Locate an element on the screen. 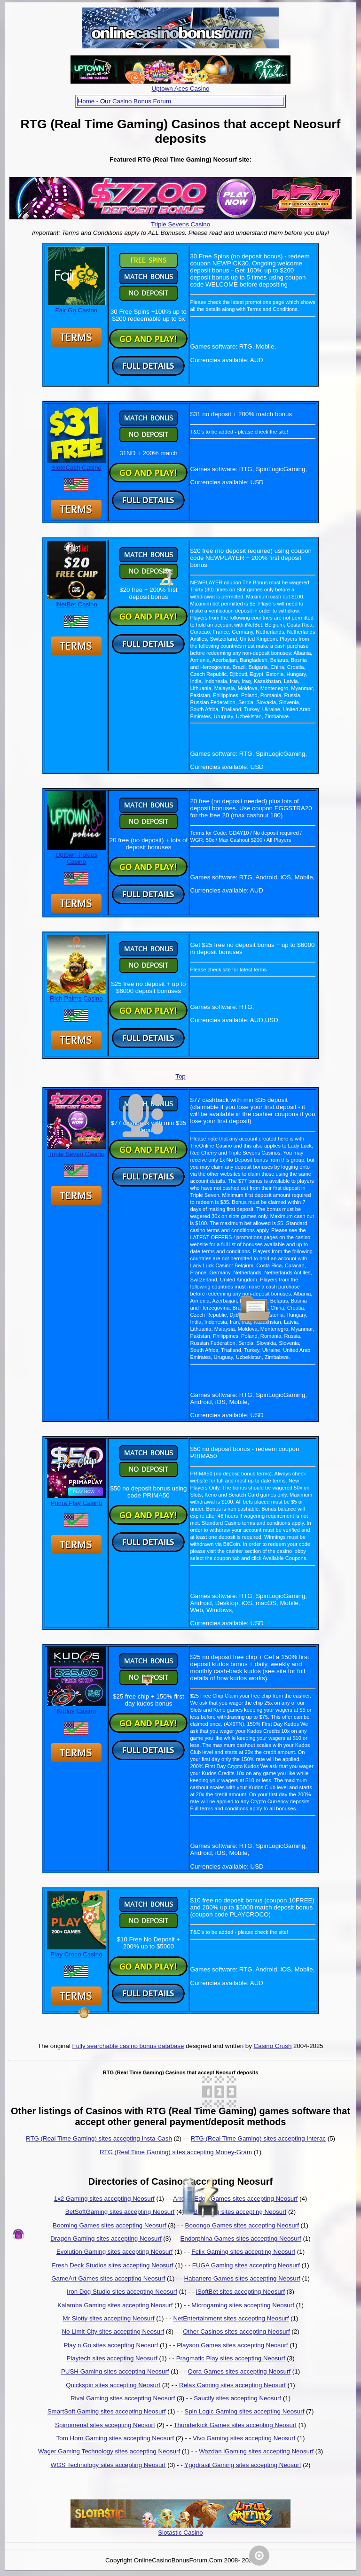  indicates a blu-ray disc or BD media is located at coordinates (259, 2555).